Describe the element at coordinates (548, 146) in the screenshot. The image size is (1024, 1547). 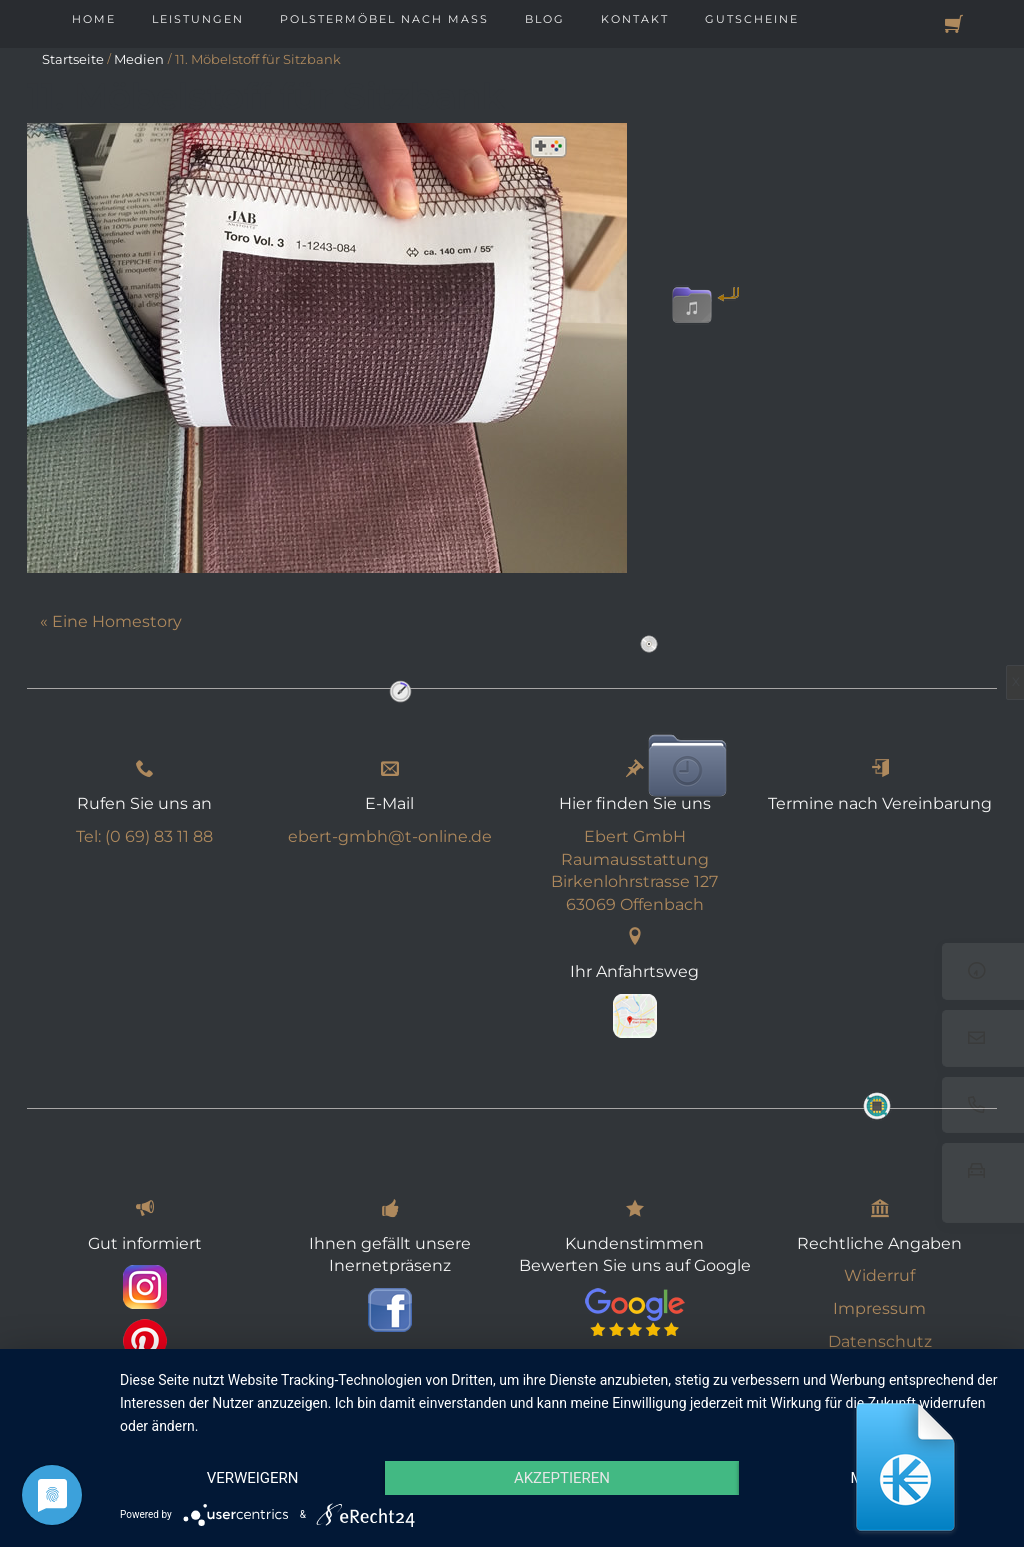
I see `game controller input device detected` at that location.